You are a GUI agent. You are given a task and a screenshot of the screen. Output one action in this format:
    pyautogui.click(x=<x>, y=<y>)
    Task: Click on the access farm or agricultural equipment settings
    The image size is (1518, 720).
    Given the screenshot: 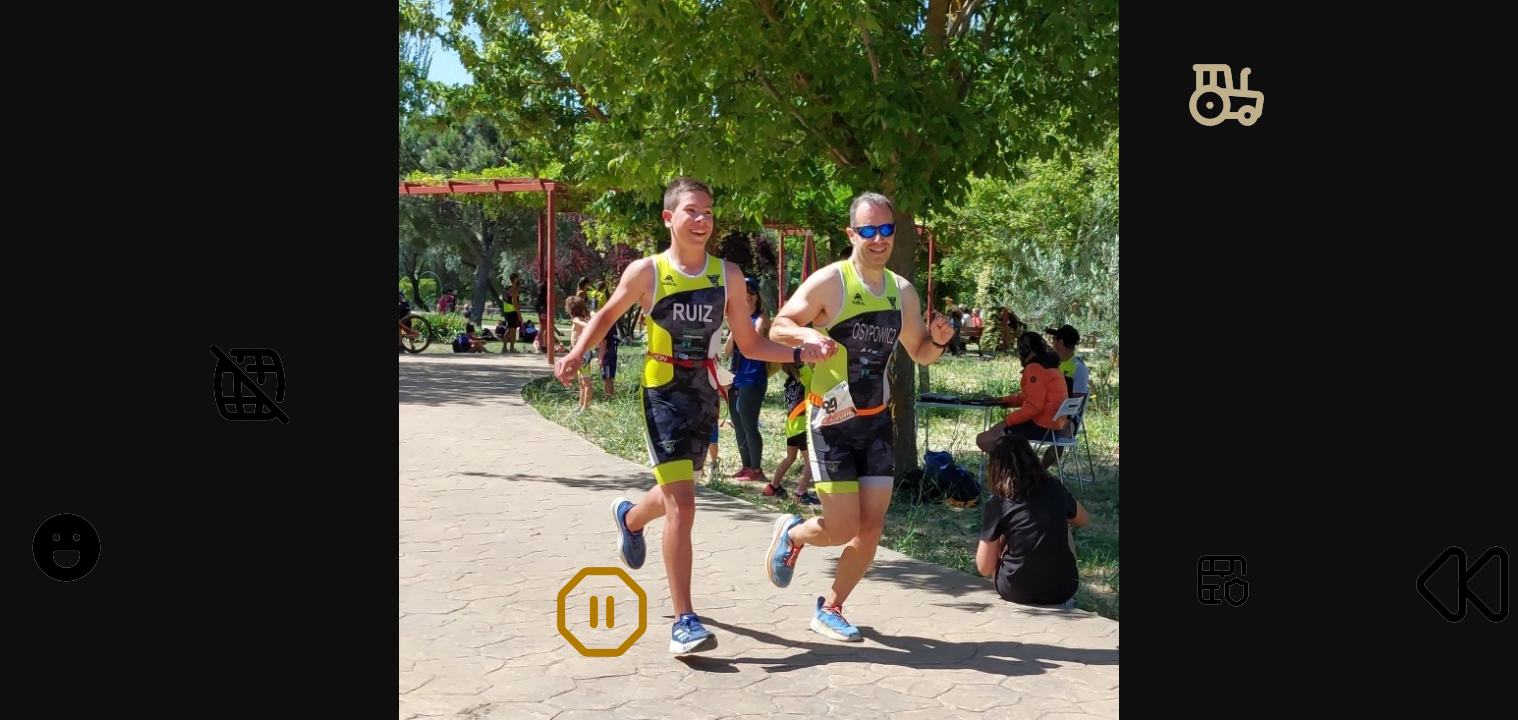 What is the action you would take?
    pyautogui.click(x=1227, y=95)
    